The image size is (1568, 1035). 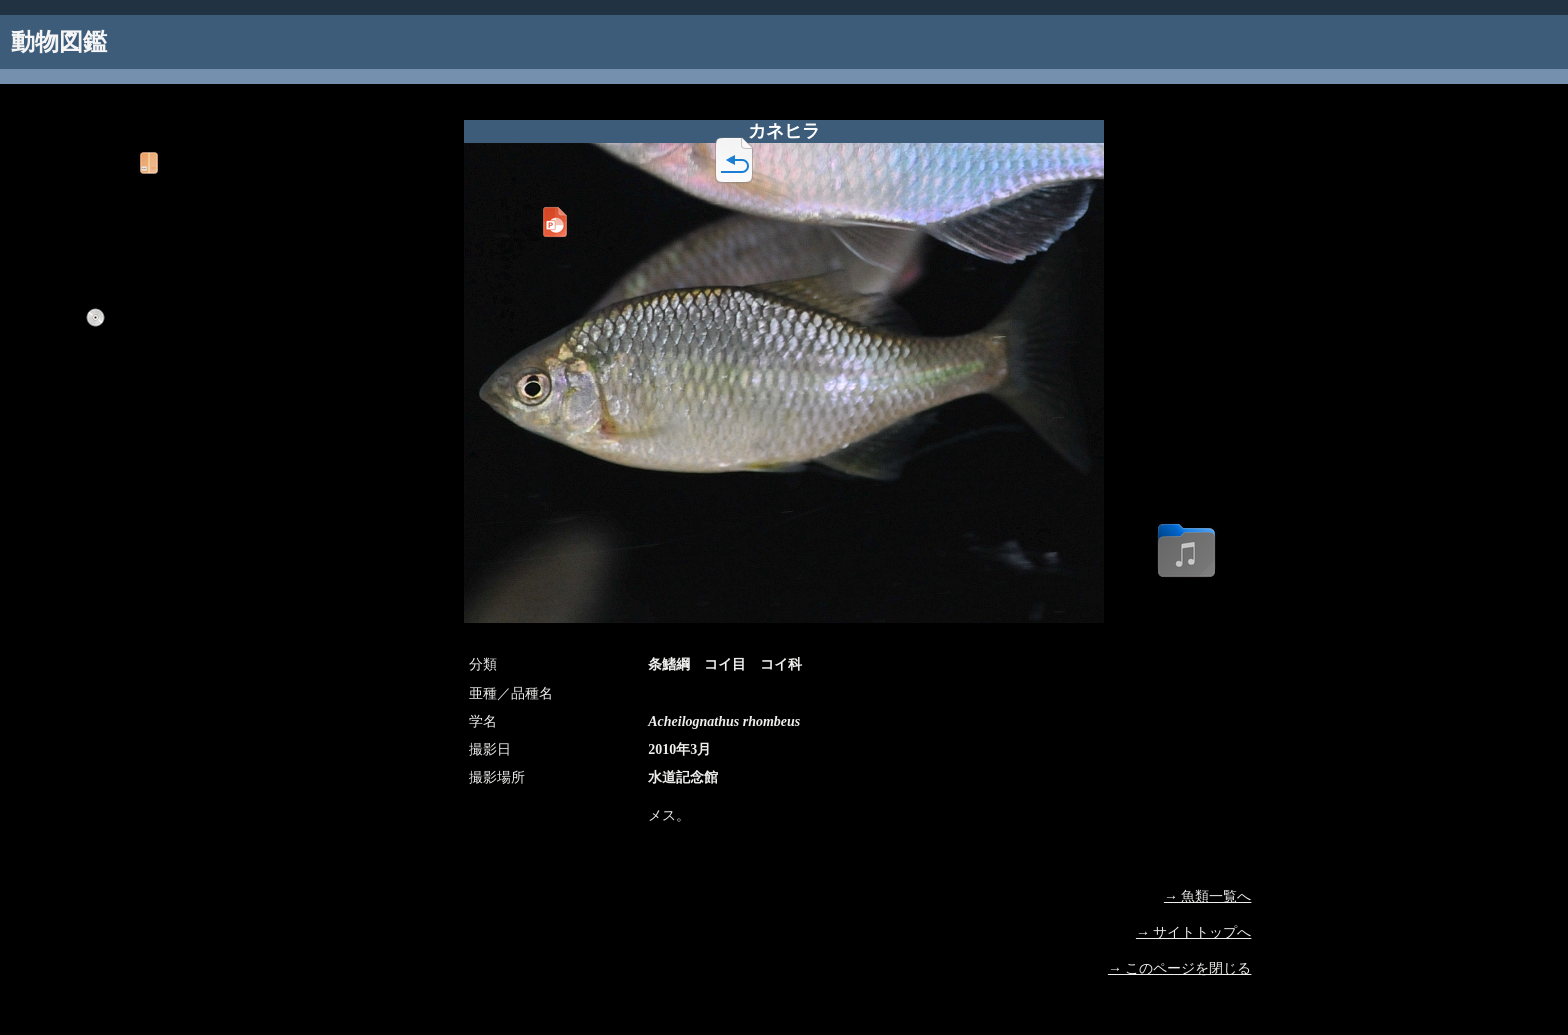 I want to click on a powerpoint slideshow file, so click(x=555, y=222).